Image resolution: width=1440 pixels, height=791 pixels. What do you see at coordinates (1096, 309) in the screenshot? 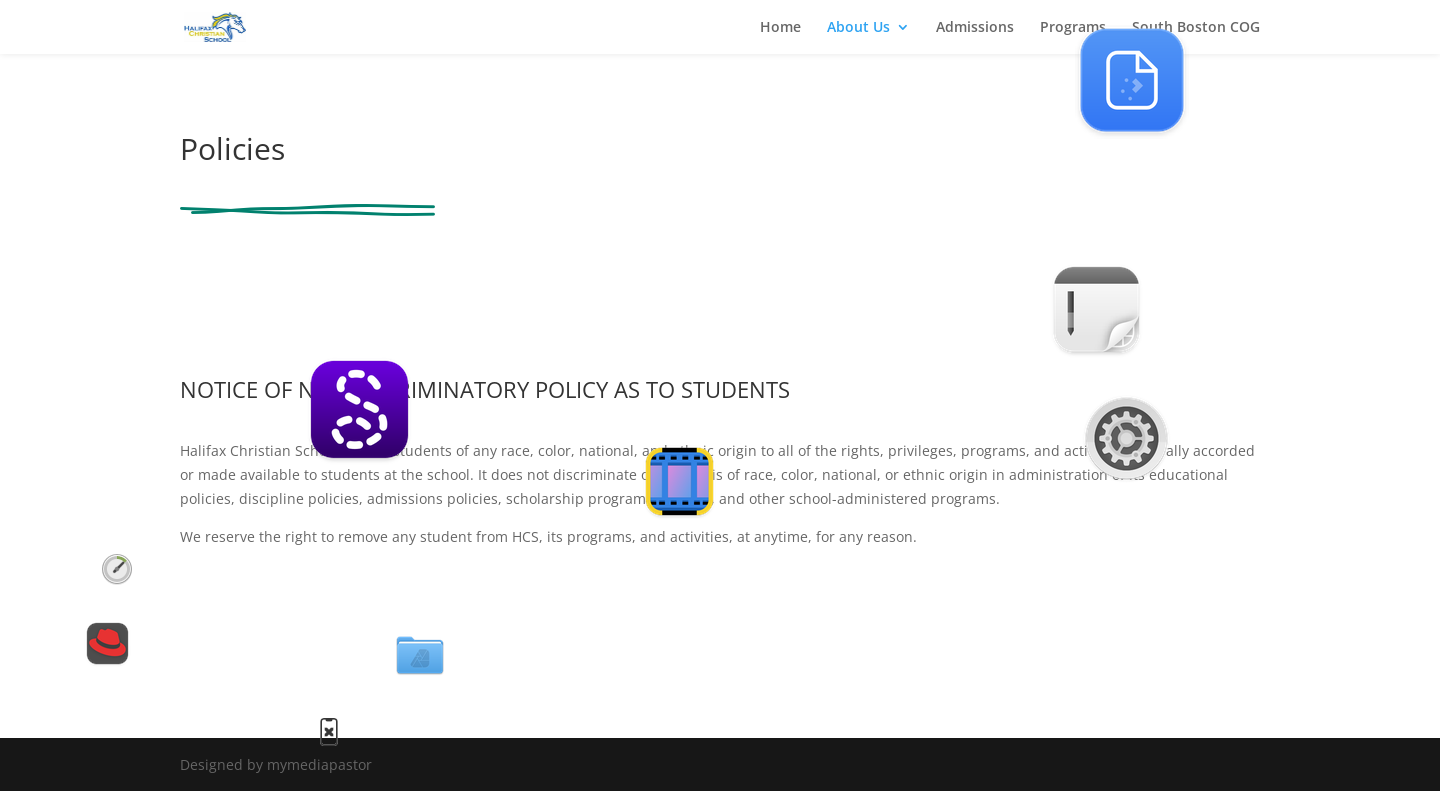
I see `configure tablet or stylus input settings` at bounding box center [1096, 309].